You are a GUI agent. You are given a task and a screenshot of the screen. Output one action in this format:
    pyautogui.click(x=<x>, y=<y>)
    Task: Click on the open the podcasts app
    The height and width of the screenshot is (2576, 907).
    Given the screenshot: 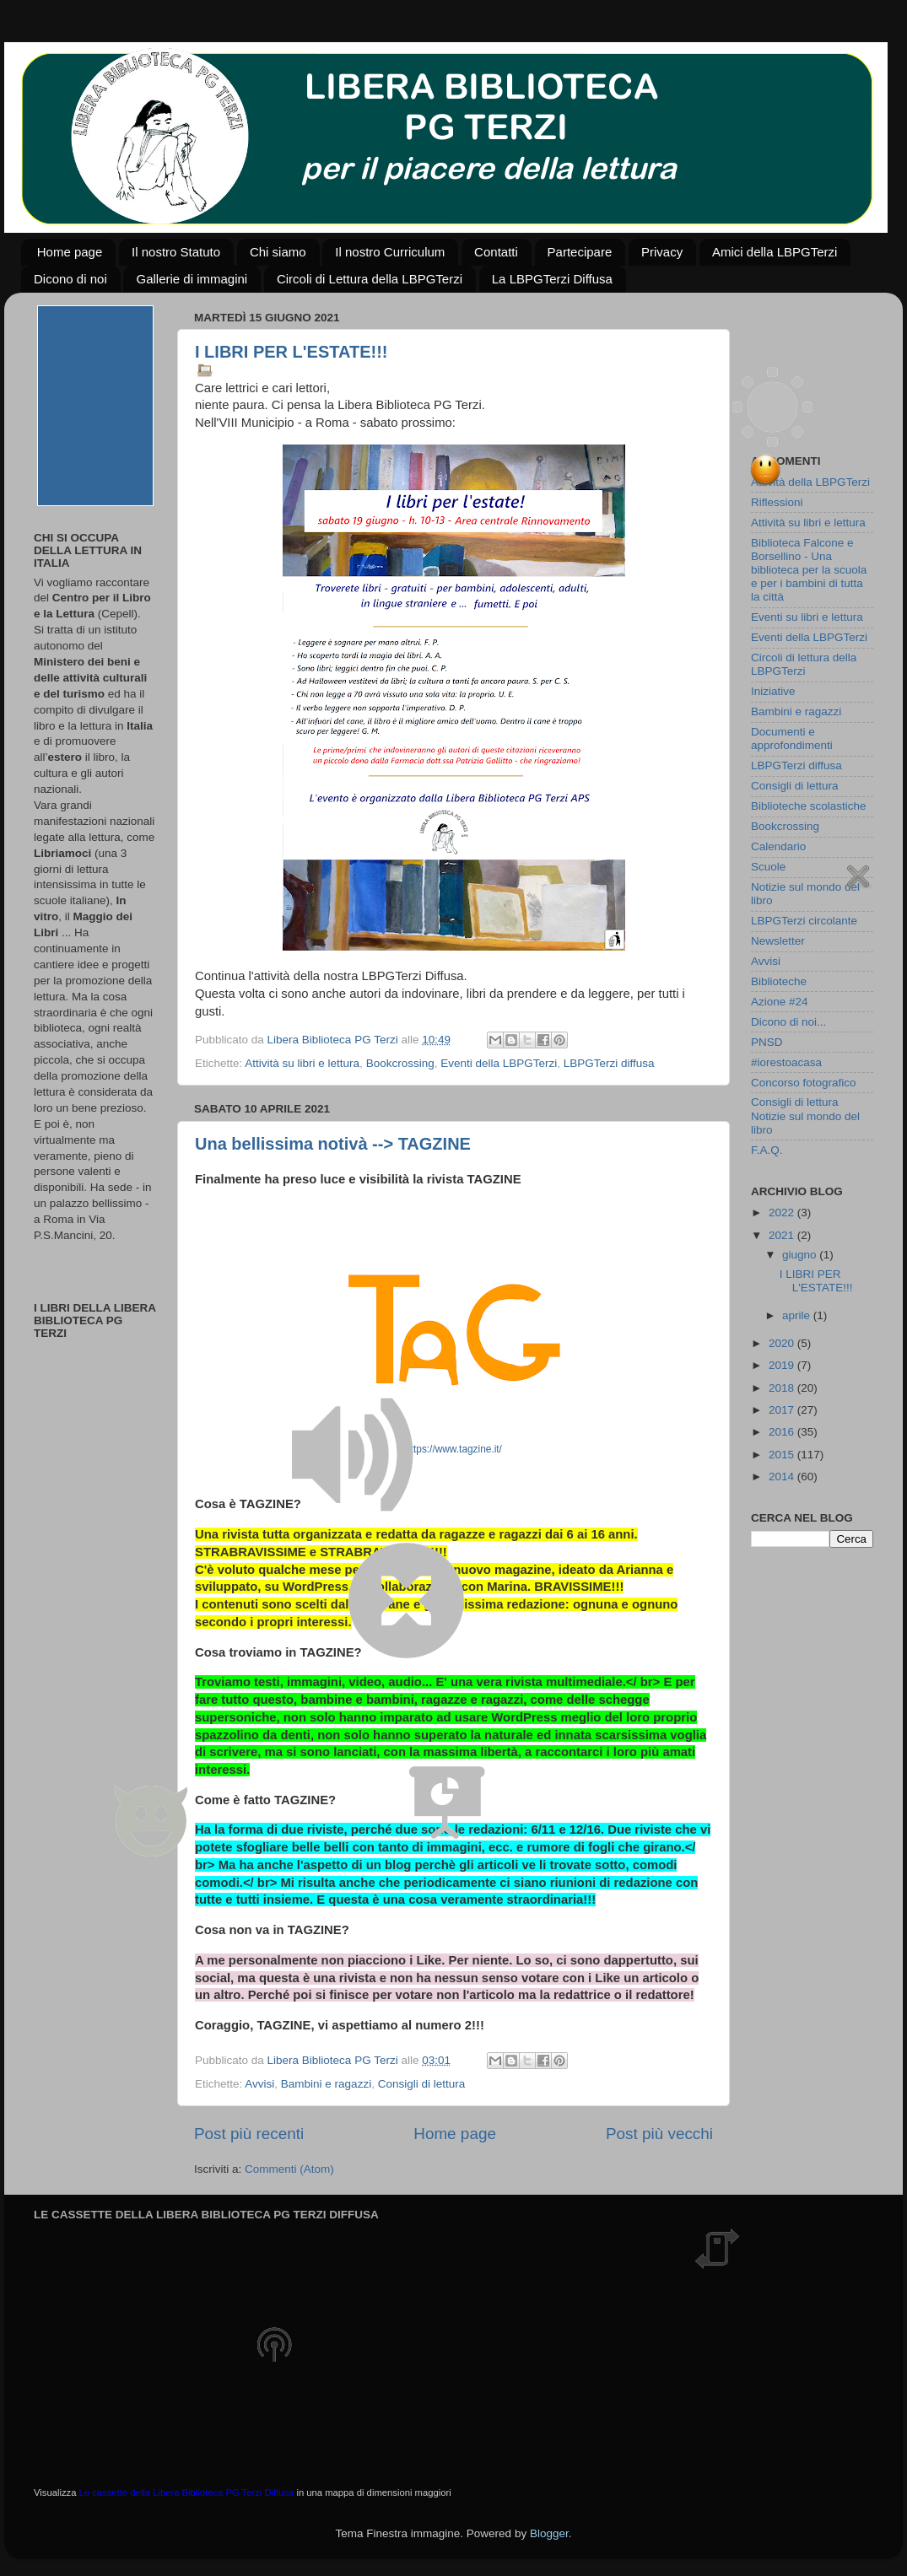 What is the action you would take?
    pyautogui.click(x=275, y=2343)
    